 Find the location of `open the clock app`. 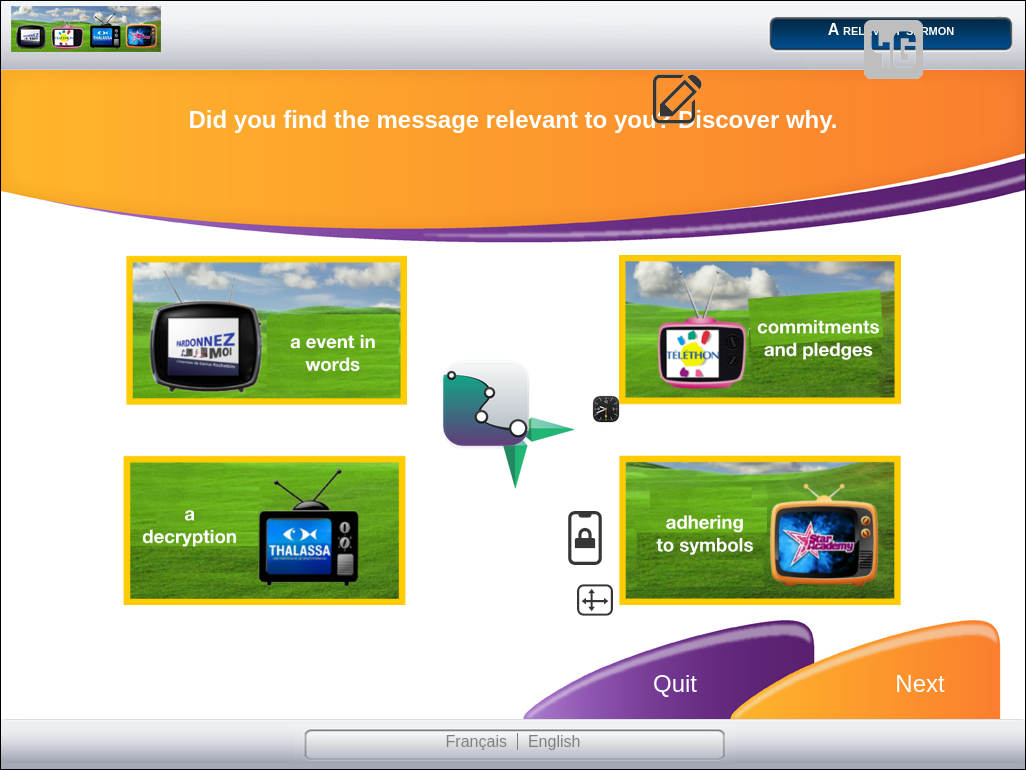

open the clock app is located at coordinates (606, 409).